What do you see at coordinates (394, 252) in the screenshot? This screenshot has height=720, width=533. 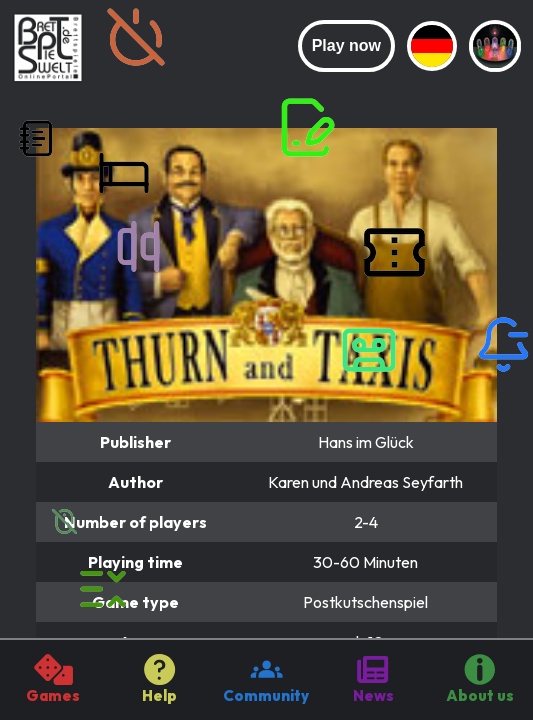 I see `view your tickets or passes` at bounding box center [394, 252].